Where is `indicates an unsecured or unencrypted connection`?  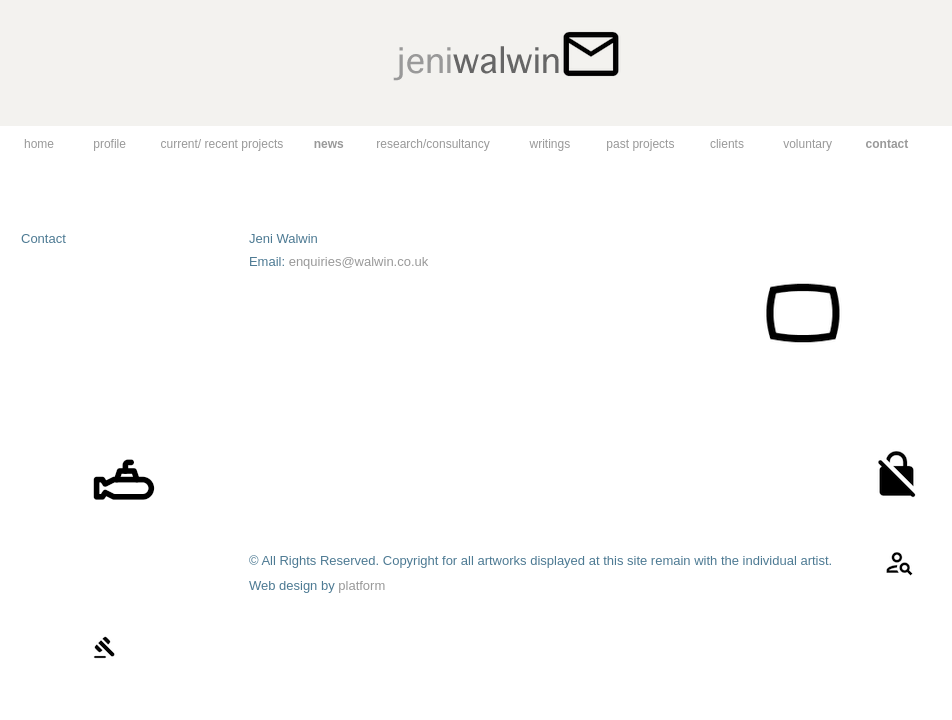
indicates an unsecured or unencrypted connection is located at coordinates (896, 474).